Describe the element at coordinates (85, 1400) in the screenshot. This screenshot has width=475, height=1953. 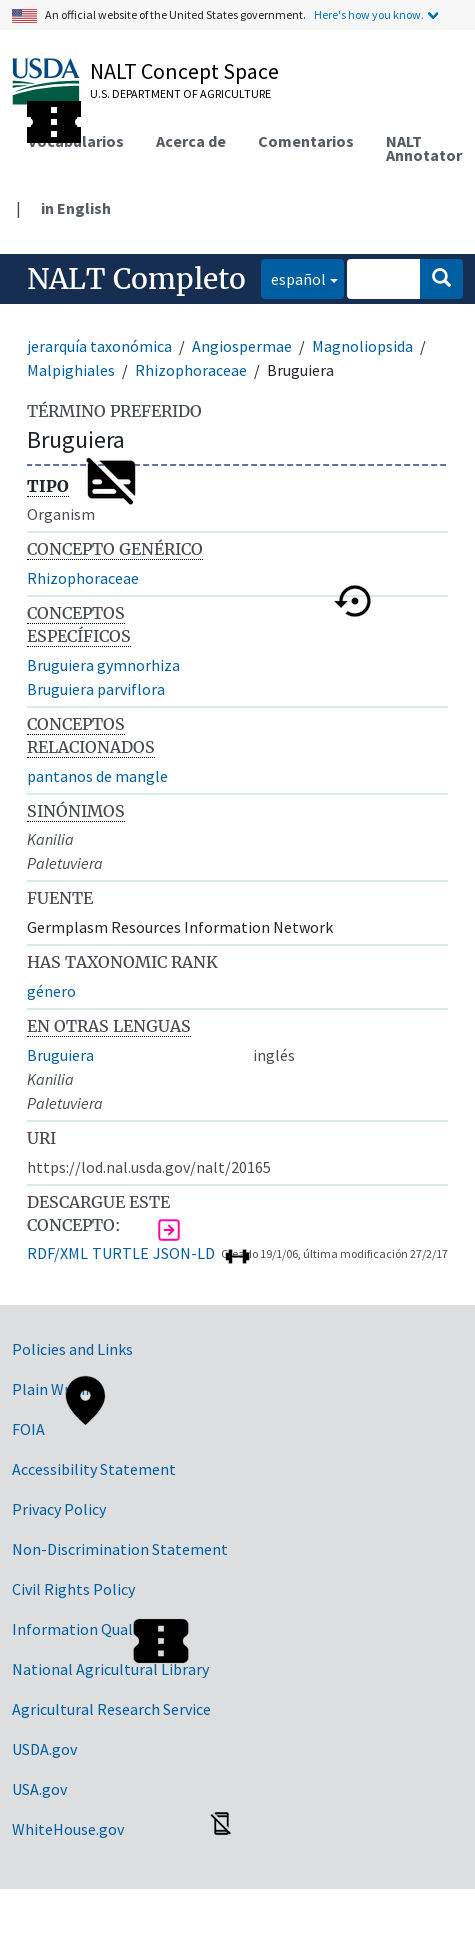
I see `view location on map` at that location.